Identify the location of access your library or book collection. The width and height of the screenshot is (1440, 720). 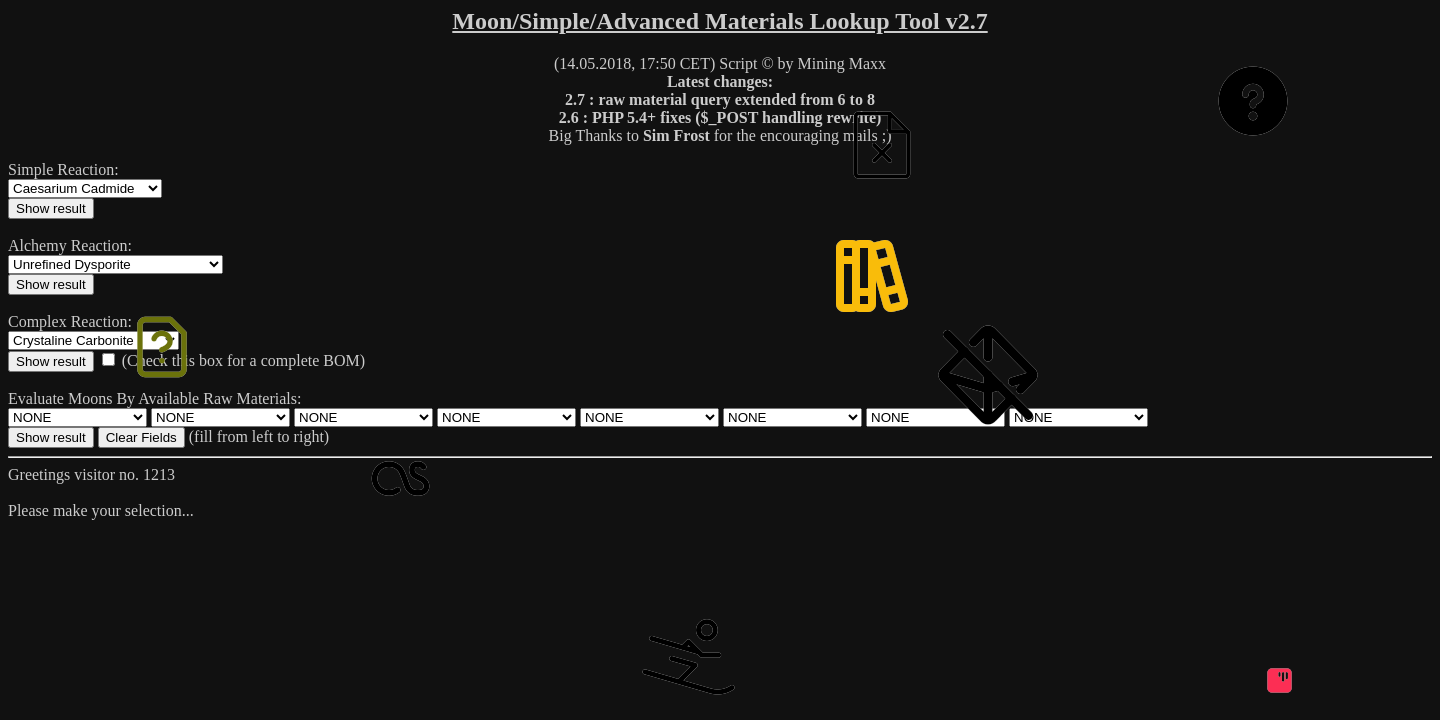
(868, 276).